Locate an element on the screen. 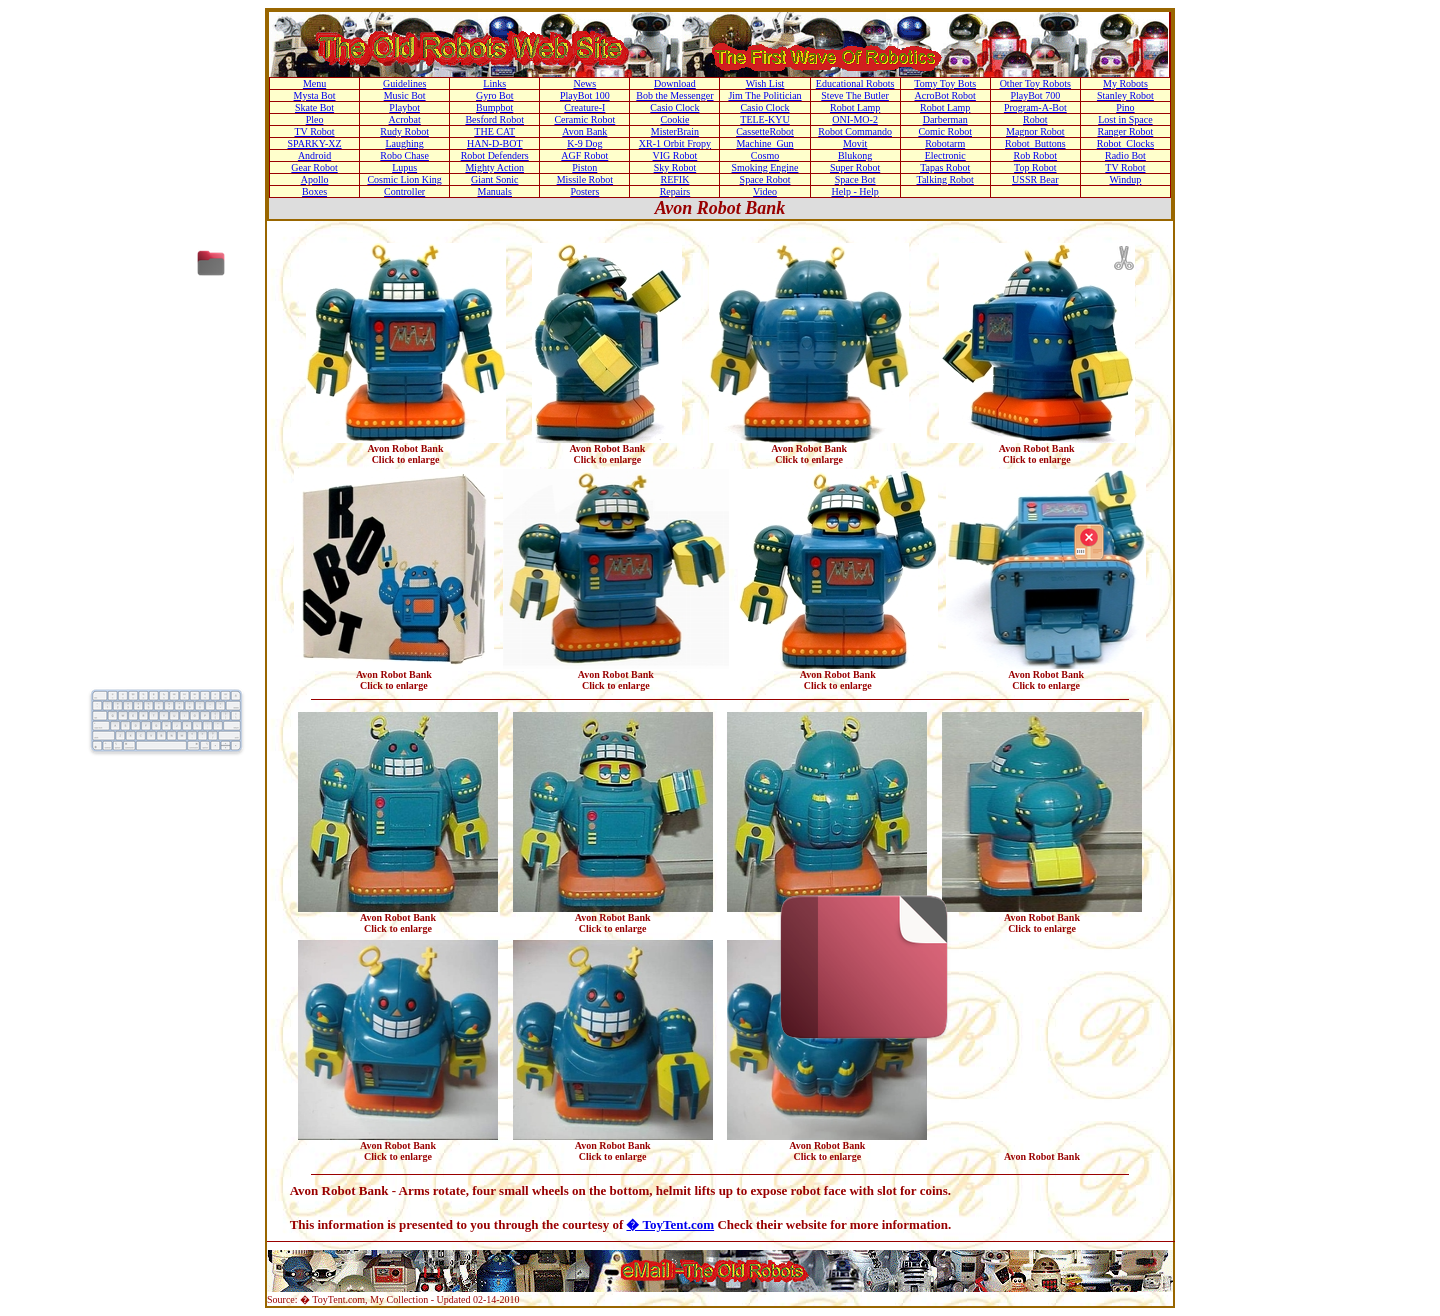 The image size is (1440, 1316). cut selected content to clipboard is located at coordinates (1124, 258).